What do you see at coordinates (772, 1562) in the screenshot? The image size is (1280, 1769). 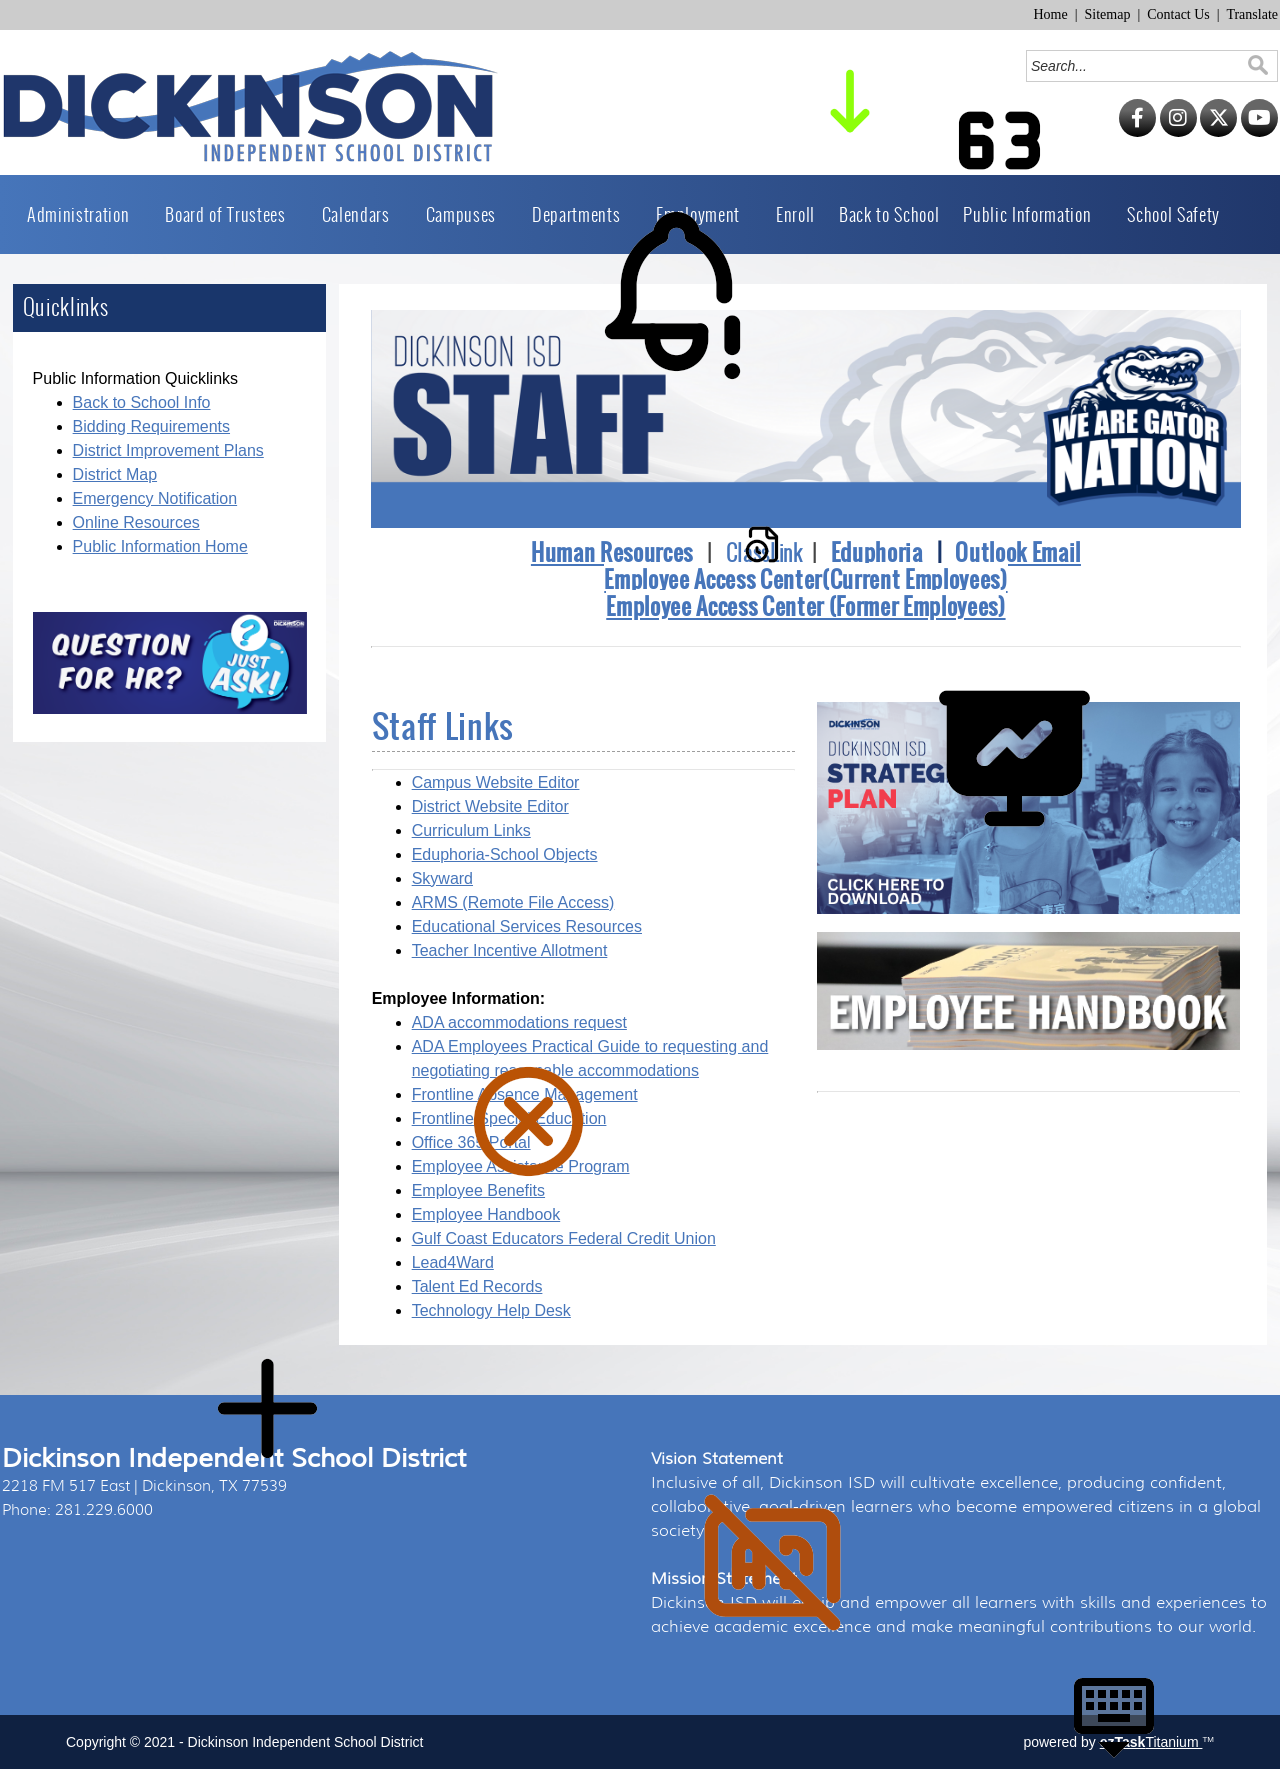 I see `ad-free mode enabled` at bounding box center [772, 1562].